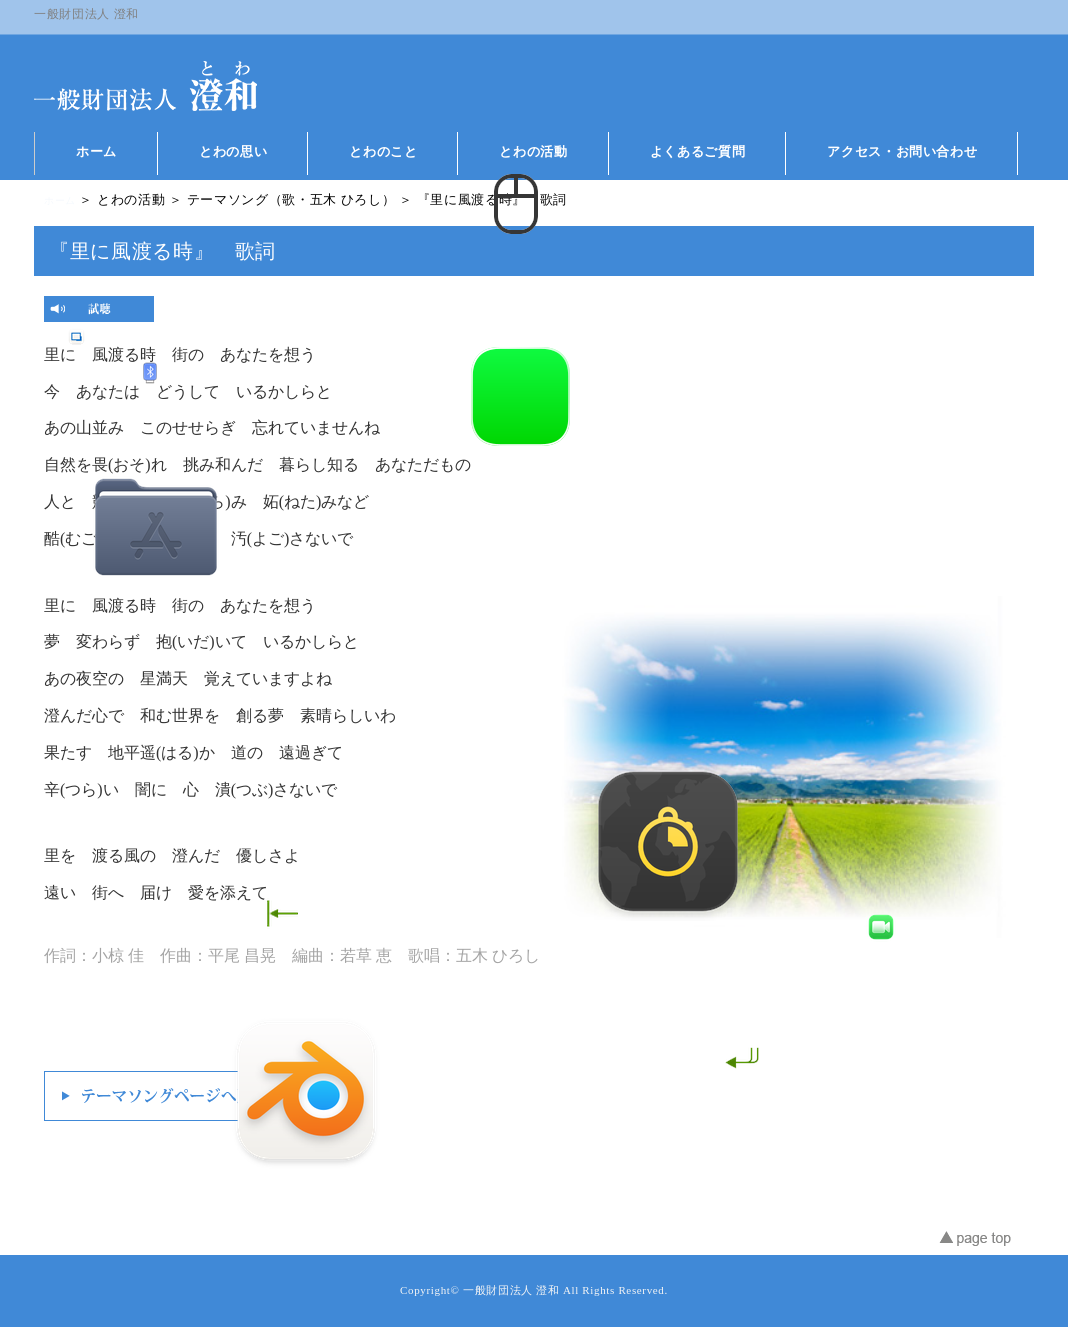  What do you see at coordinates (76, 336) in the screenshot?
I see `open remote desktop manager` at bounding box center [76, 336].